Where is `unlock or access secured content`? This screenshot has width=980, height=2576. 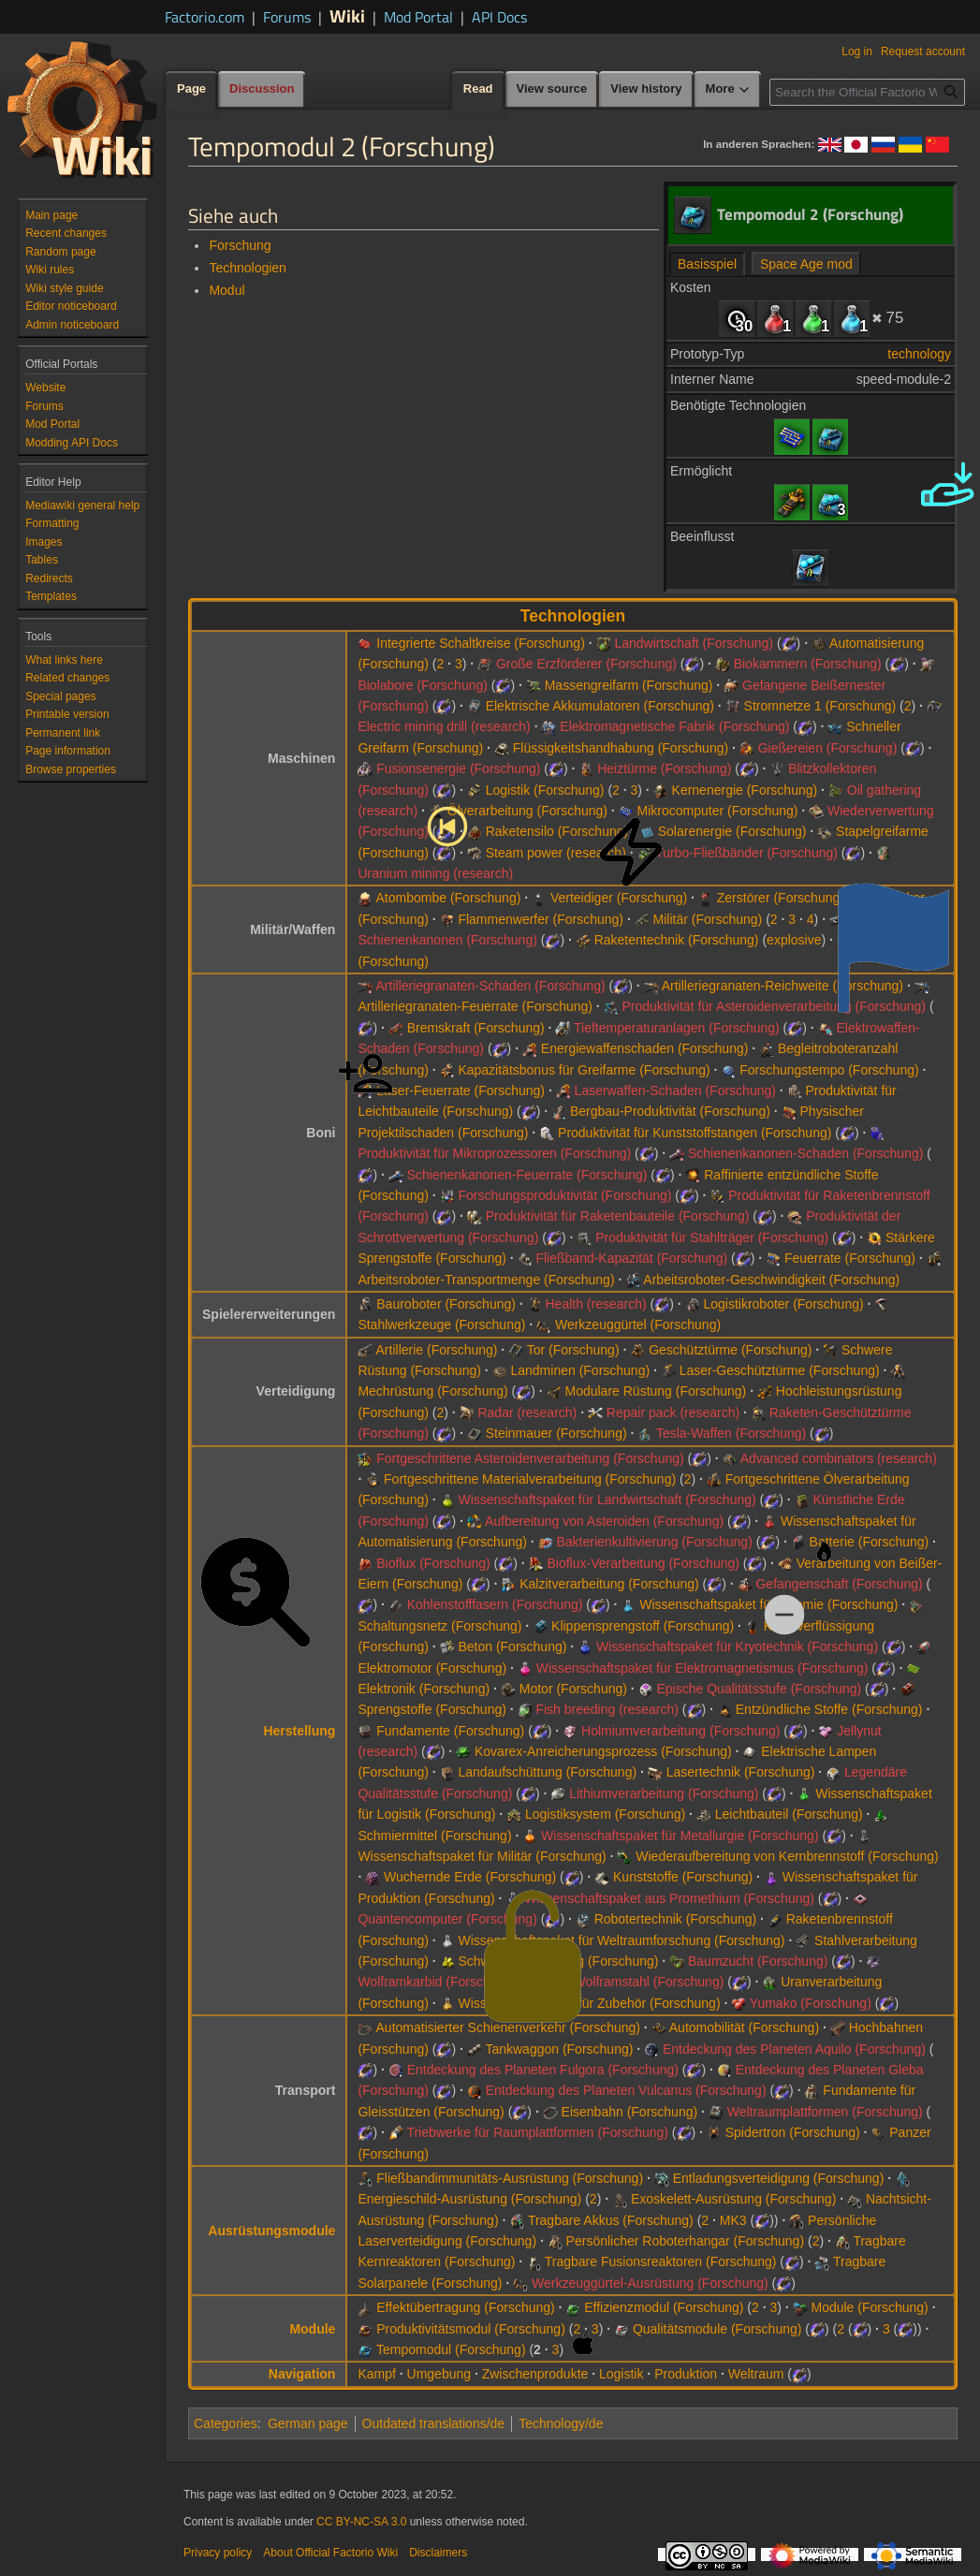
unlock or access secured content is located at coordinates (533, 1956).